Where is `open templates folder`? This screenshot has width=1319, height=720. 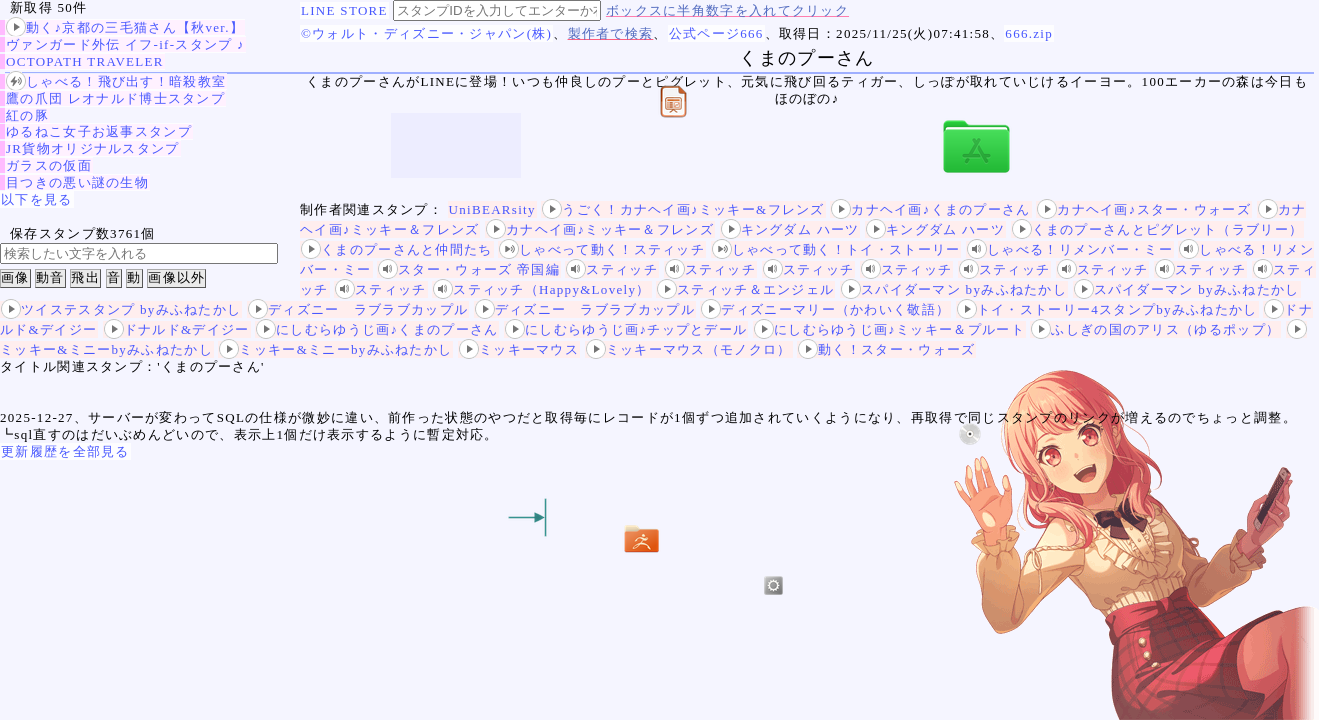
open templates folder is located at coordinates (976, 146).